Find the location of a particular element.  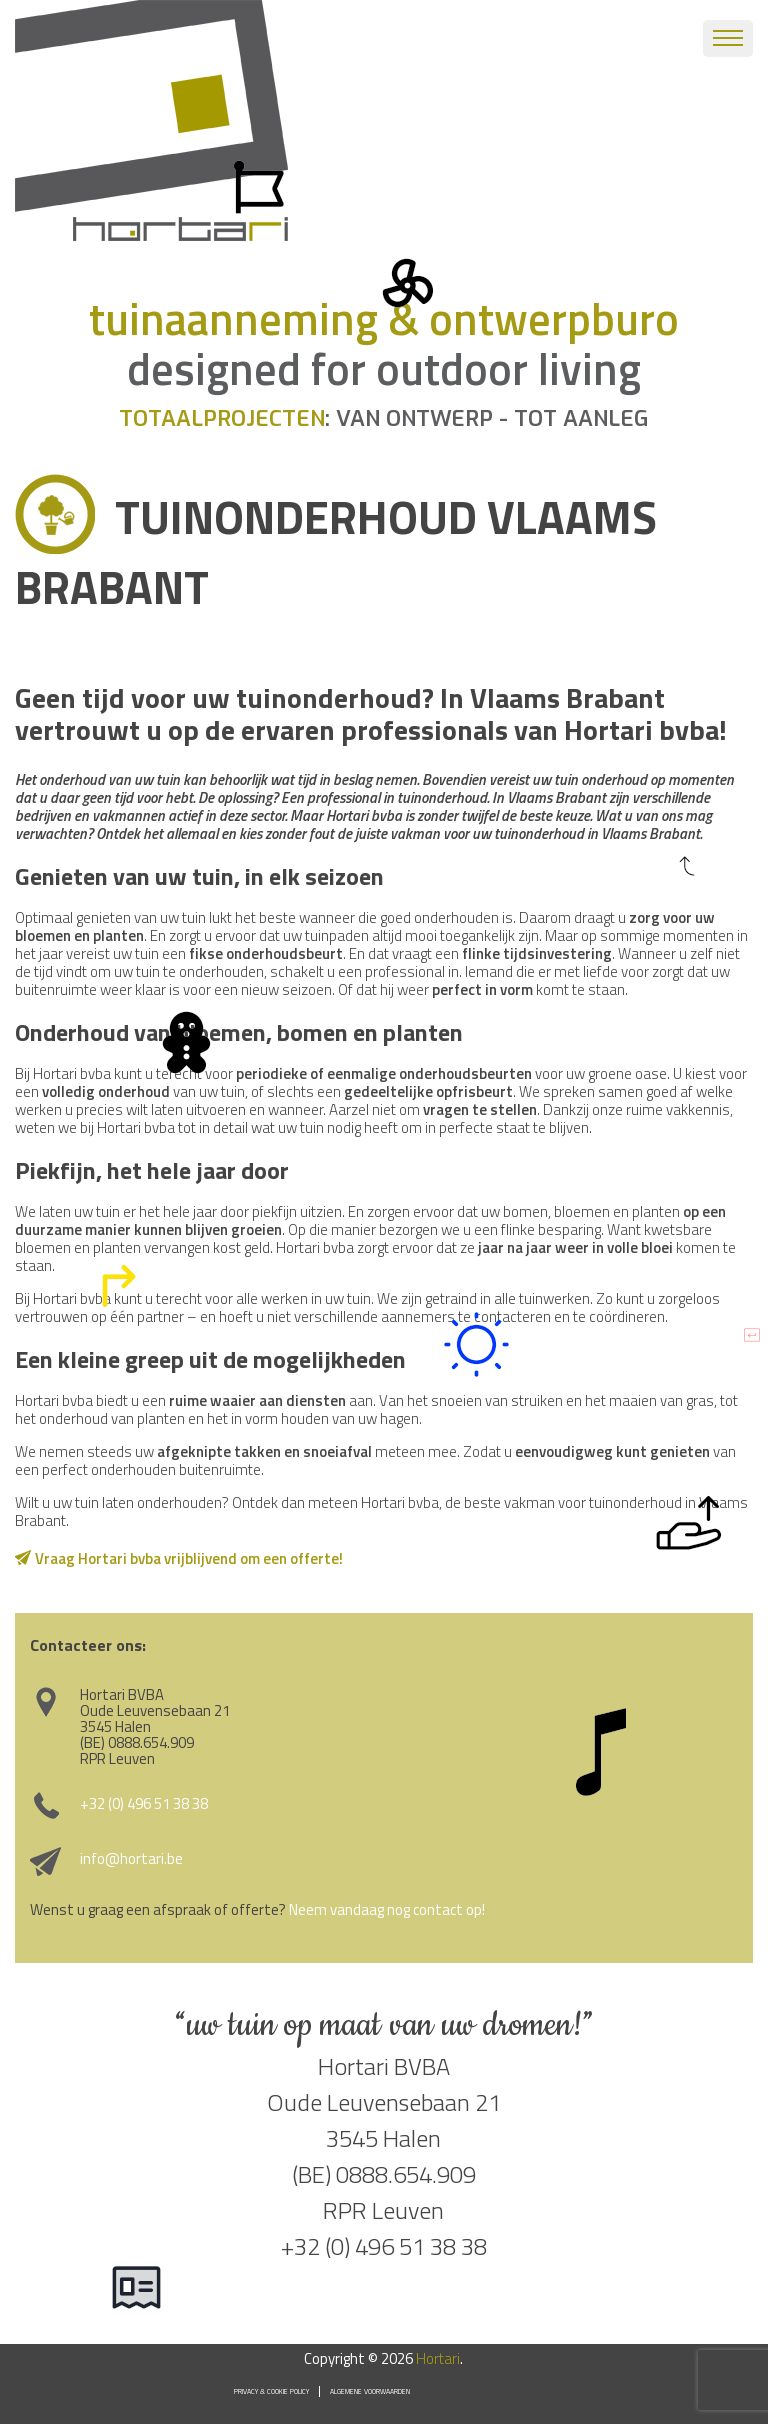

gingerbread man cookie icon is located at coordinates (186, 1042).